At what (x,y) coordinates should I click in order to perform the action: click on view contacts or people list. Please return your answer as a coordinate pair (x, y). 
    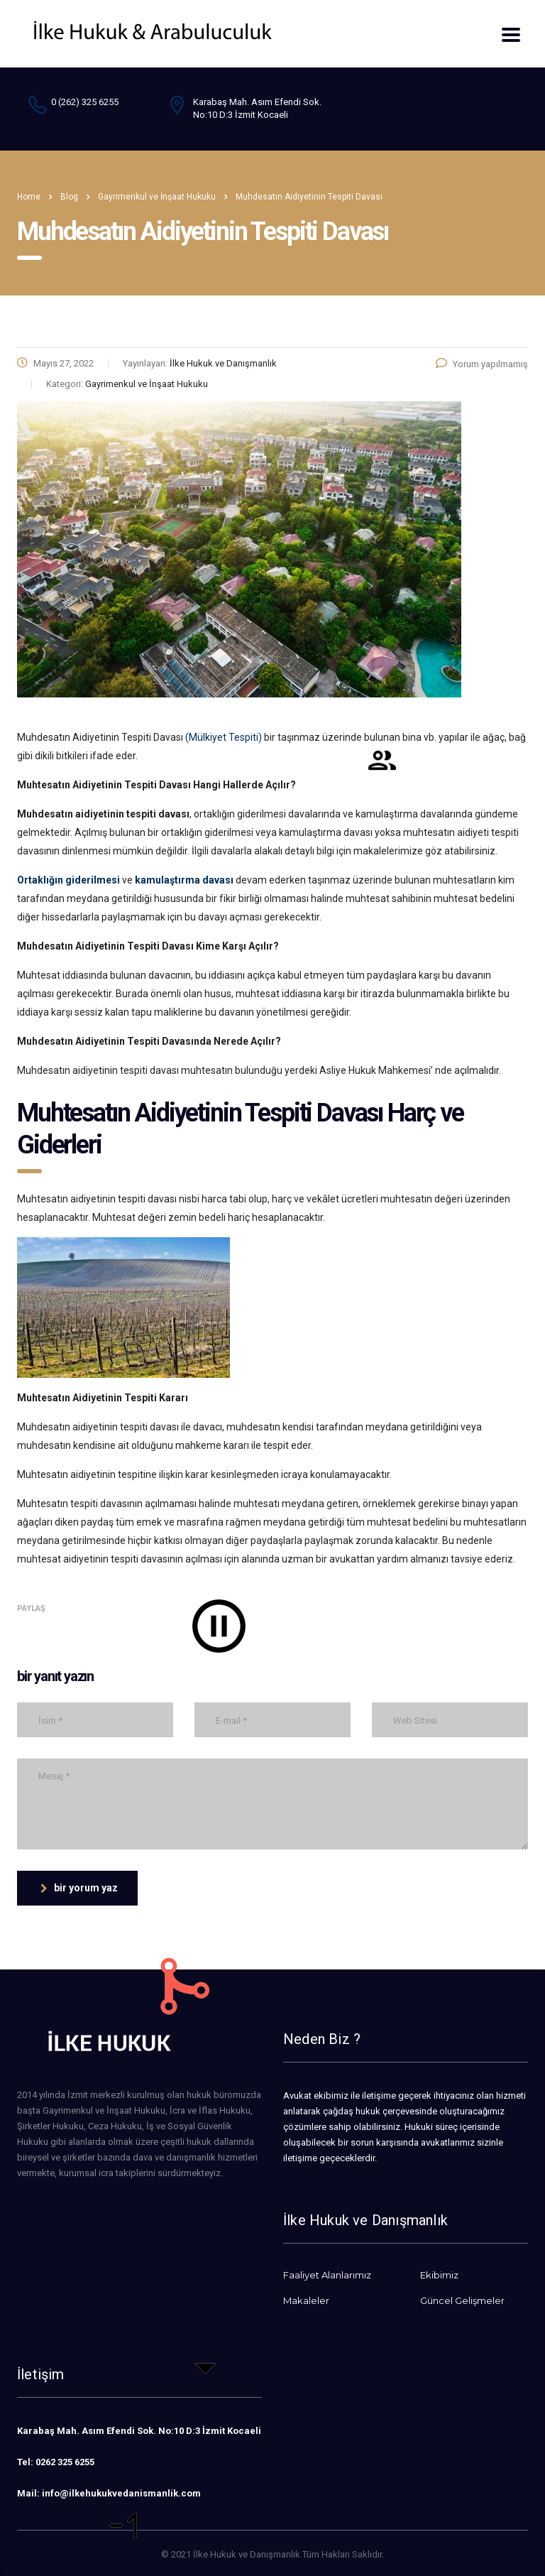
    Looking at the image, I should click on (382, 760).